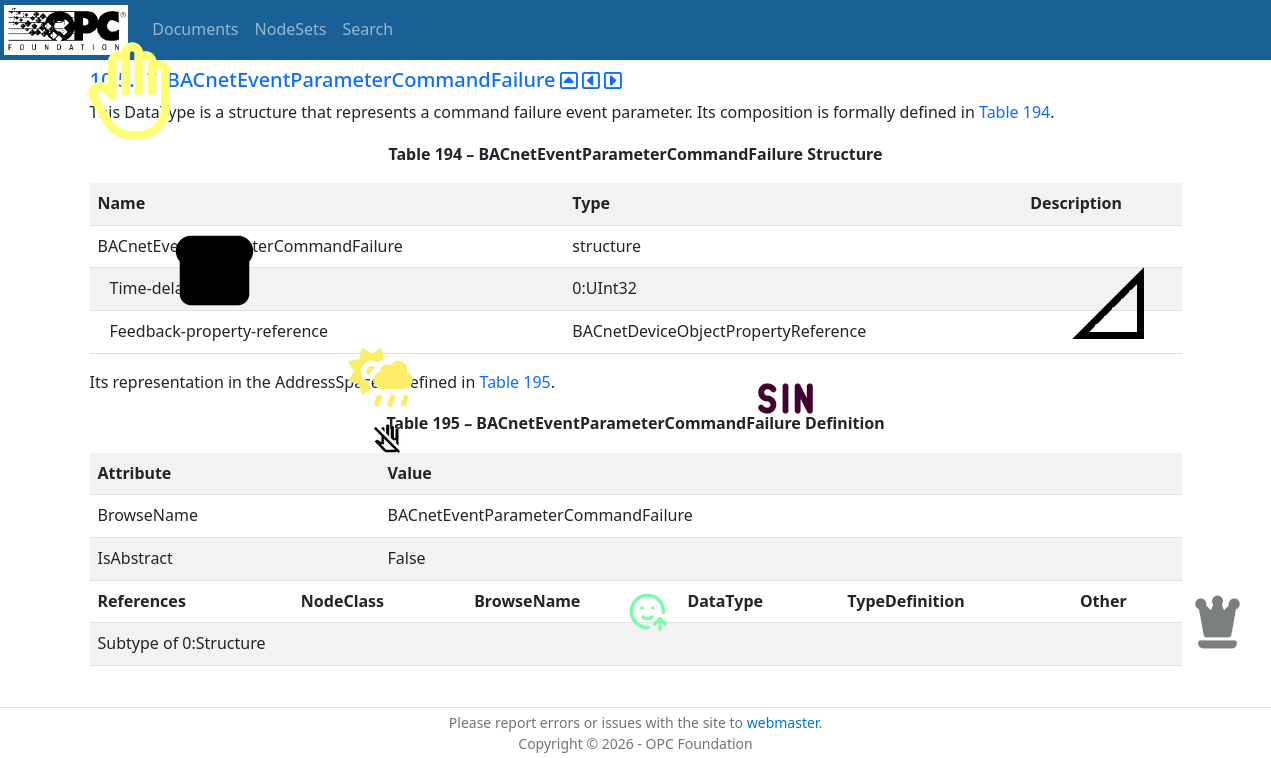  I want to click on indicates no cellular signal available, so click(1108, 303).